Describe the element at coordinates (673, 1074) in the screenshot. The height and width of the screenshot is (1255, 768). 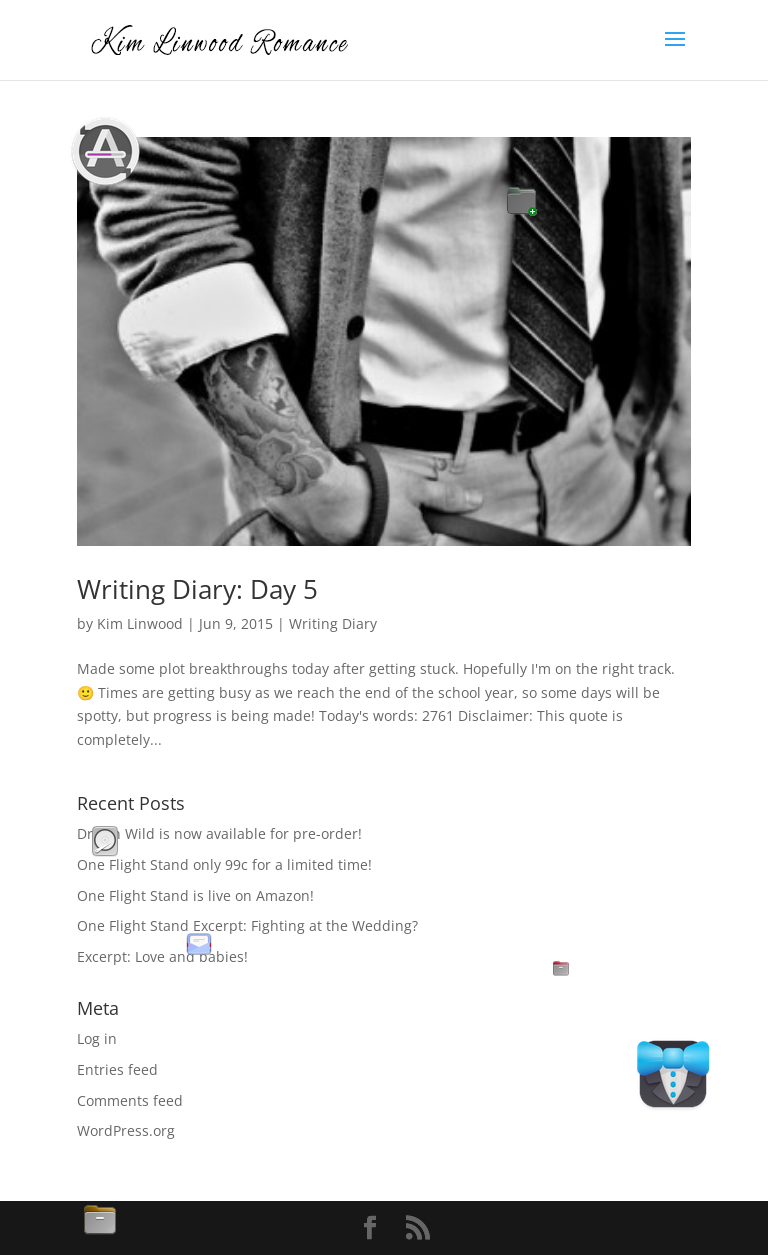
I see `open butler app` at that location.